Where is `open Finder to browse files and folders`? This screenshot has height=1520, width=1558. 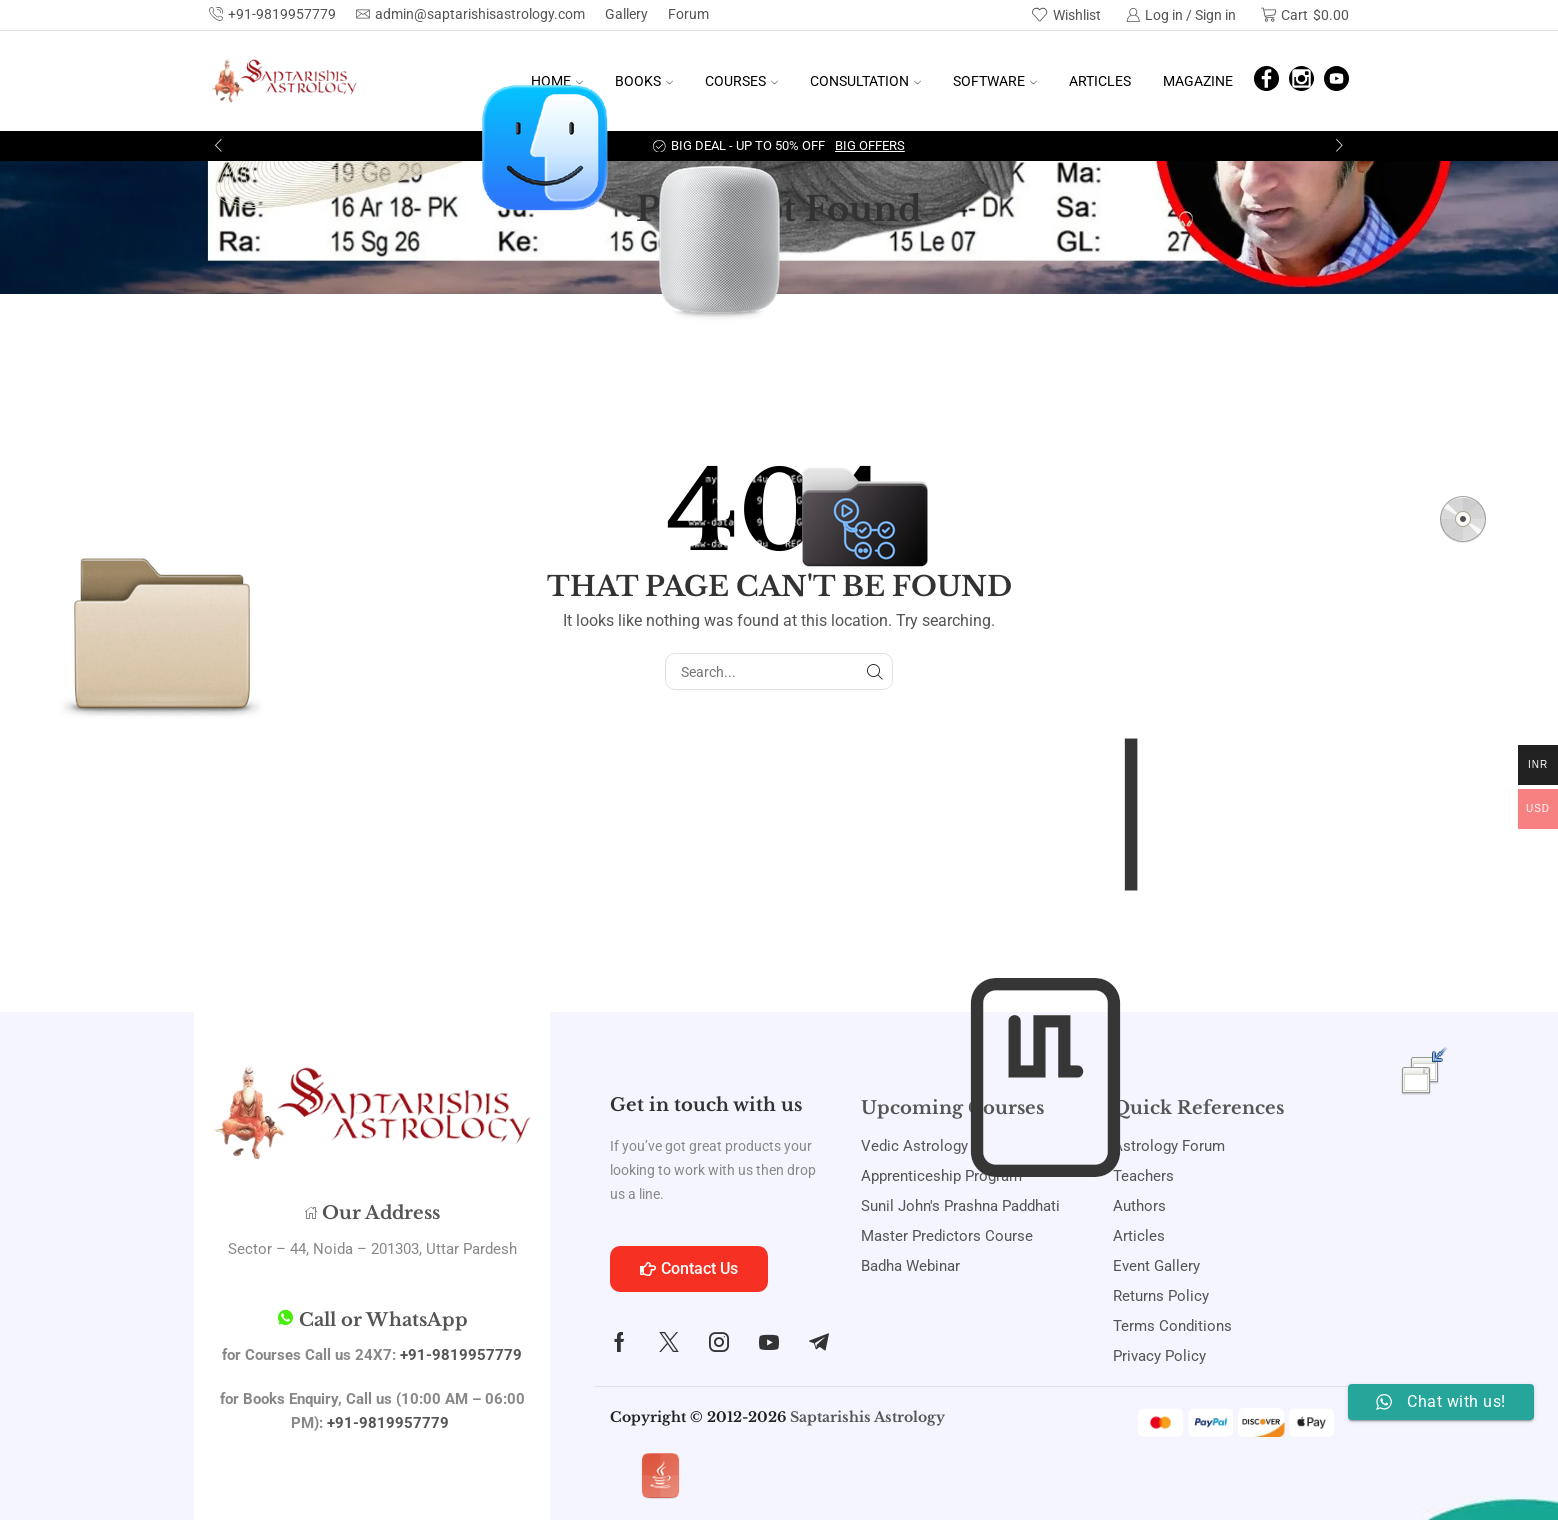
open Finder to browse files and folders is located at coordinates (545, 148).